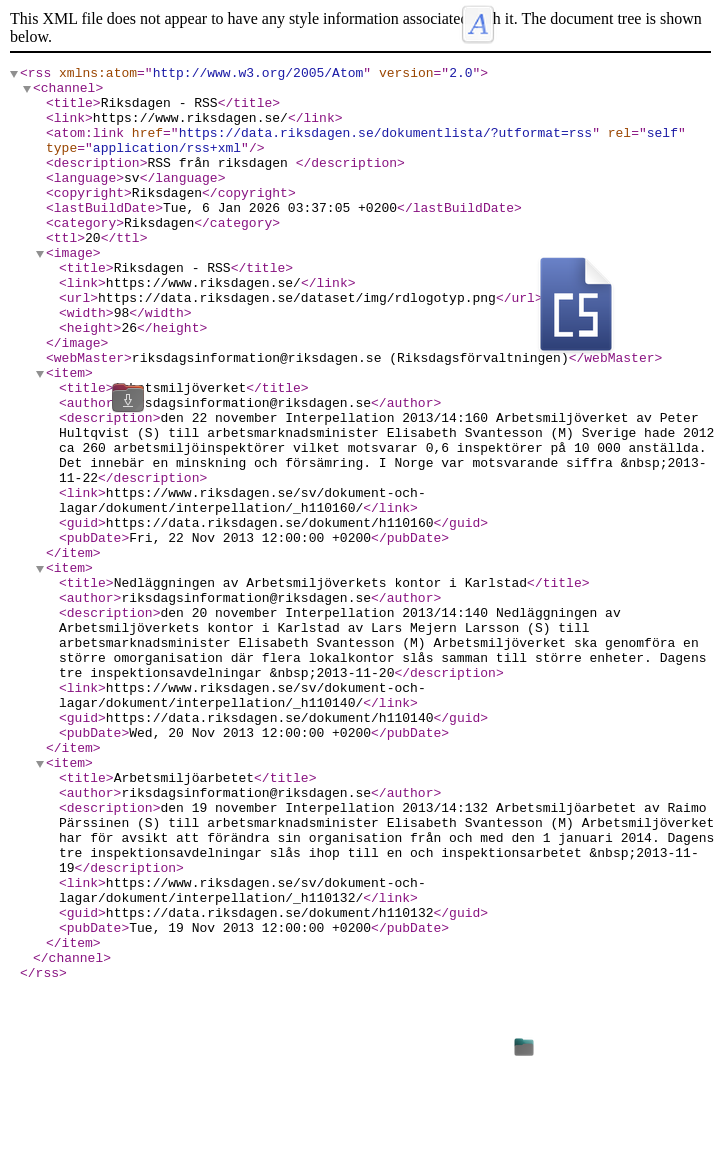 This screenshot has height=1164, width=721. Describe the element at coordinates (524, 1047) in the screenshot. I see `drop file here to move into folder` at that location.